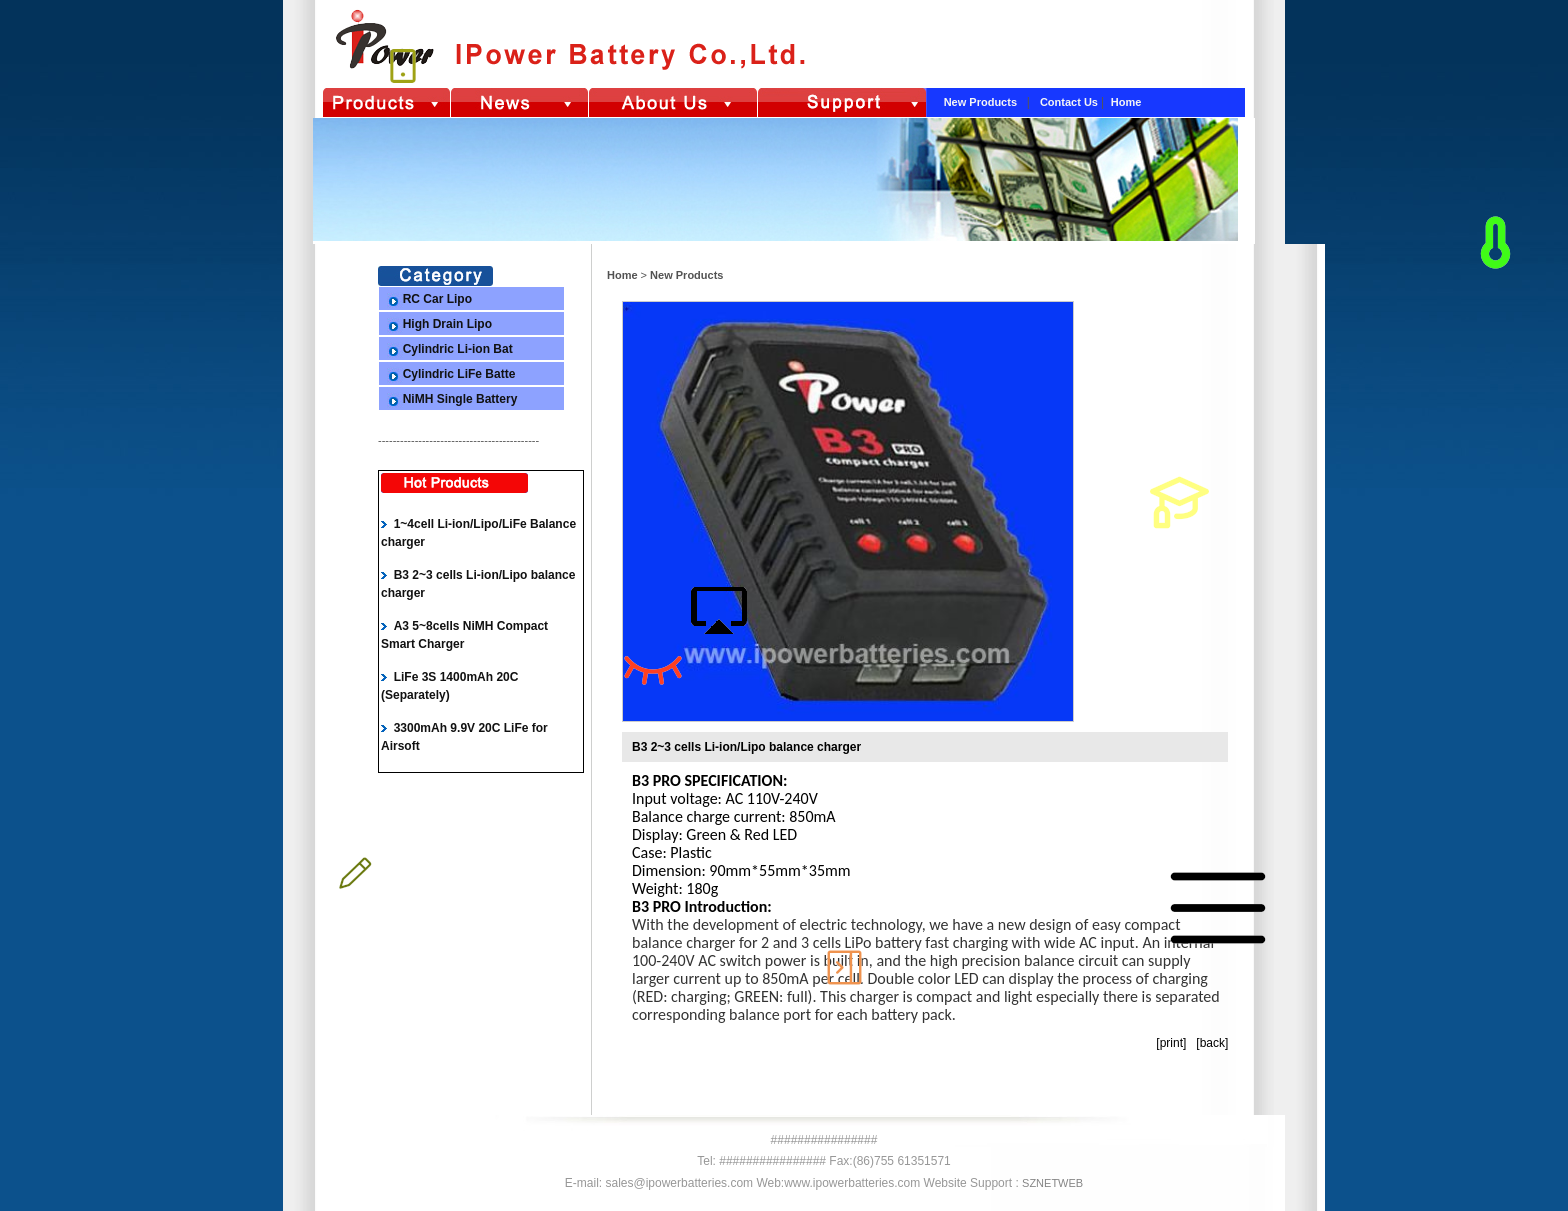 The height and width of the screenshot is (1211, 1568). Describe the element at coordinates (1179, 502) in the screenshot. I see `access learning or education resources` at that location.